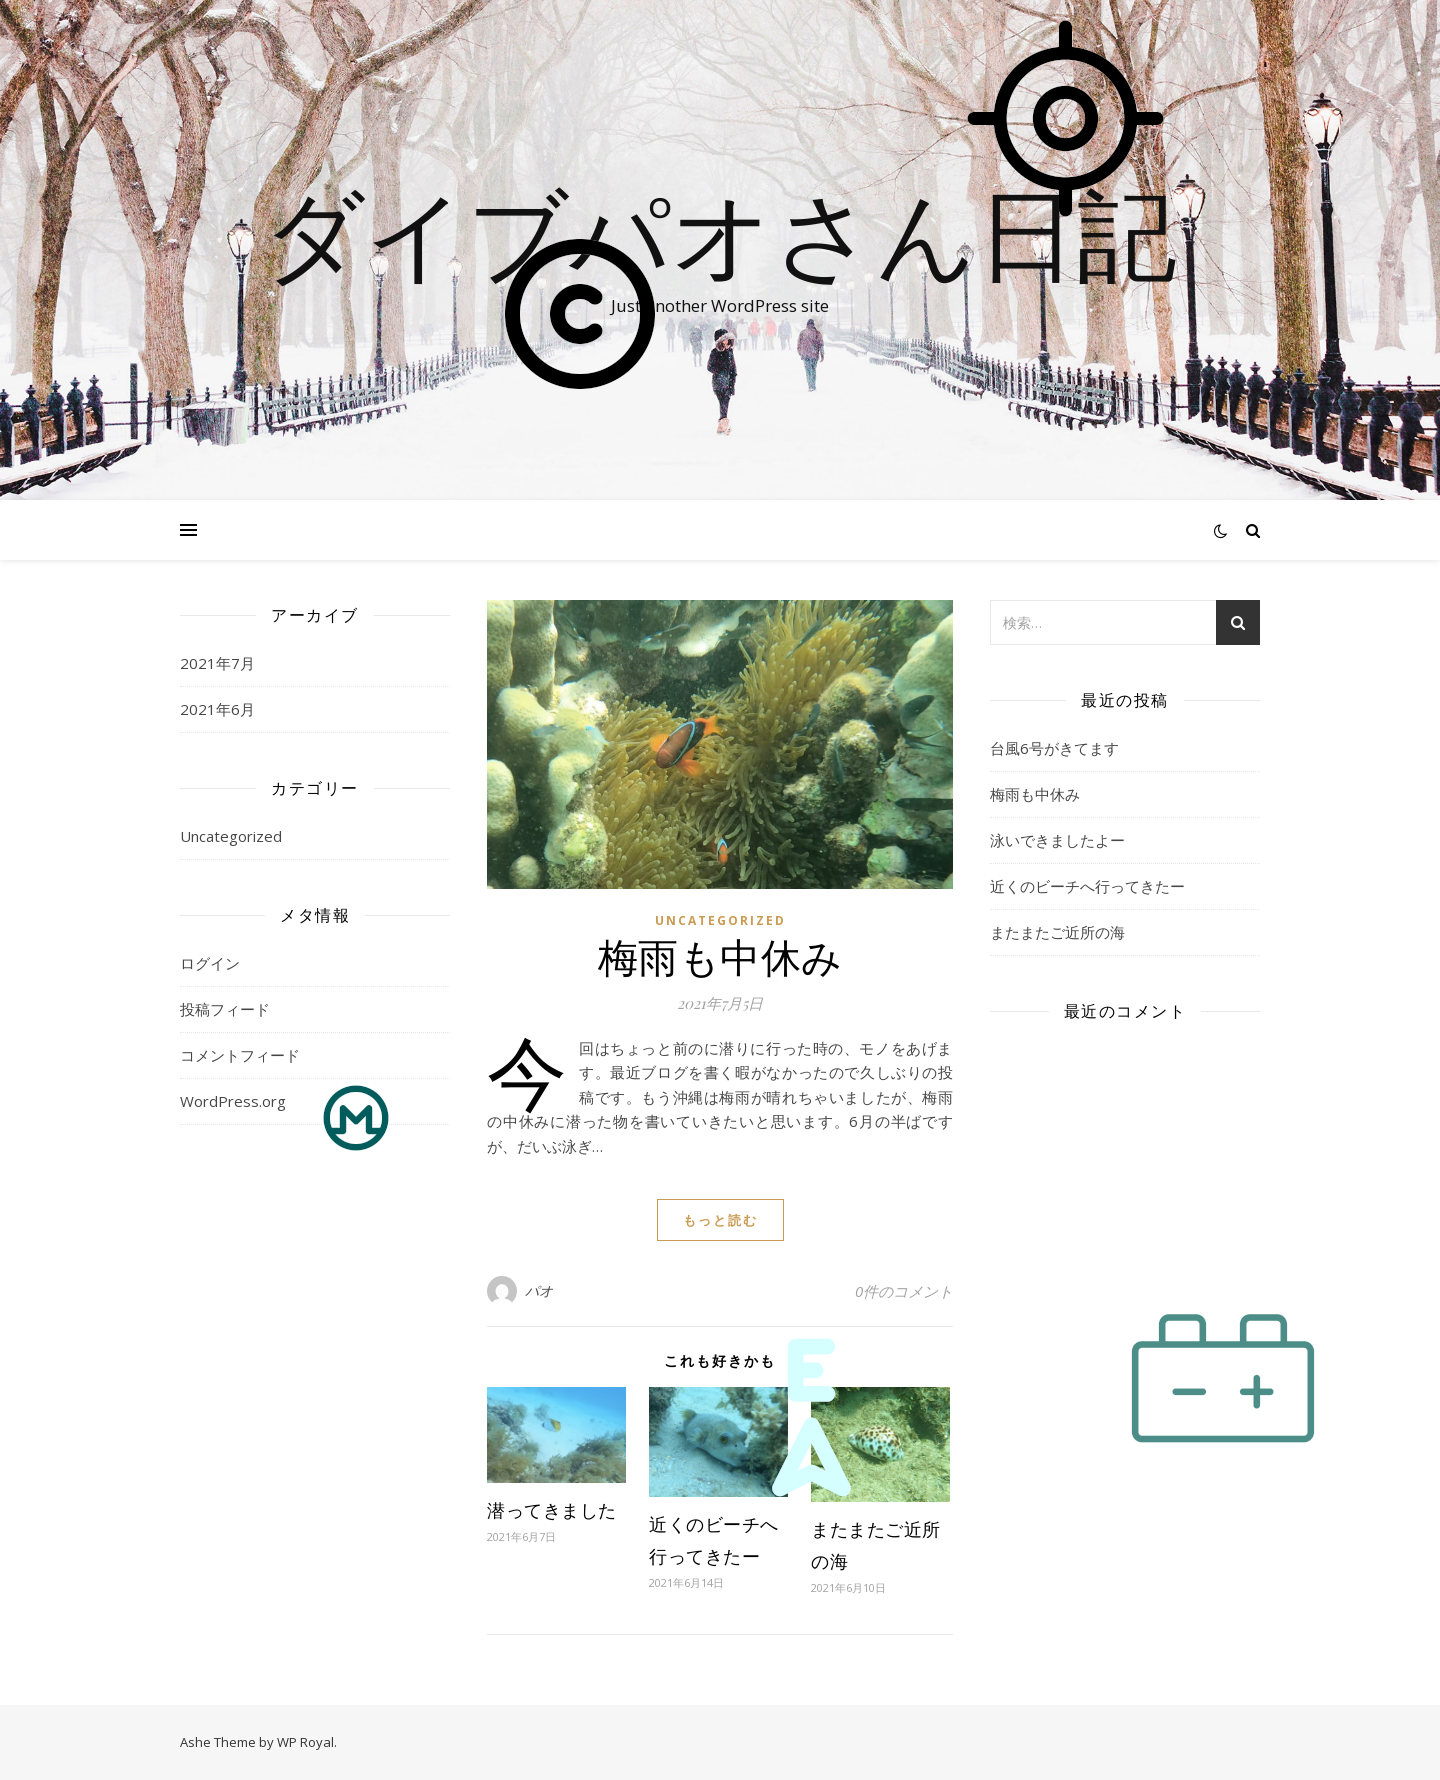 The height and width of the screenshot is (1780, 1440). Describe the element at coordinates (356, 1118) in the screenshot. I see `view monero cryptocurrency balance` at that location.